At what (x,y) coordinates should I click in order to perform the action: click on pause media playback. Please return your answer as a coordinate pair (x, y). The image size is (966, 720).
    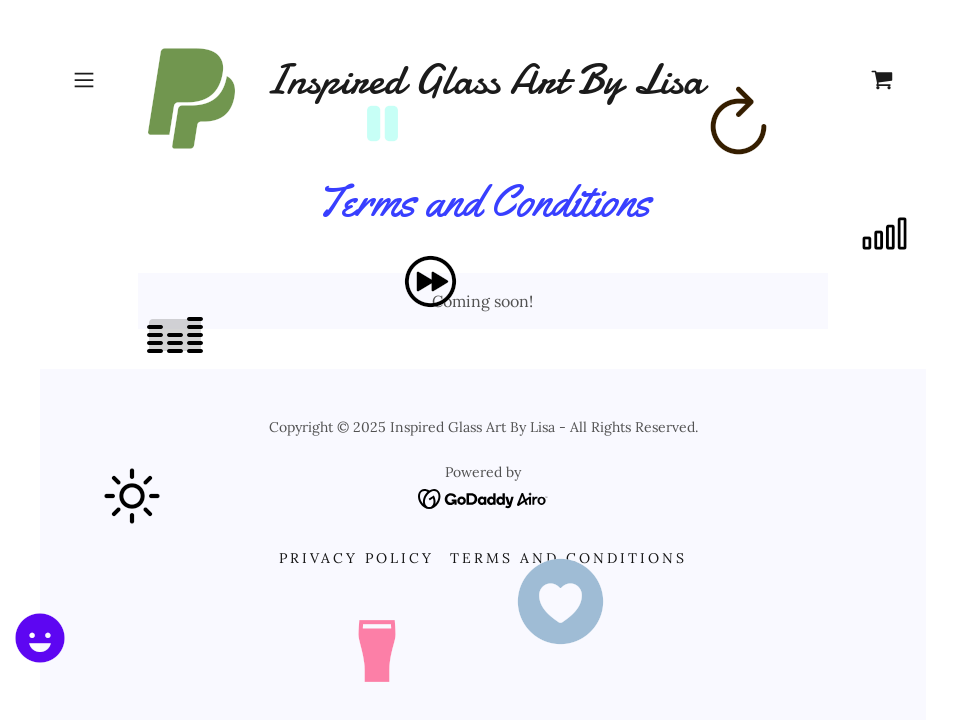
    Looking at the image, I should click on (382, 123).